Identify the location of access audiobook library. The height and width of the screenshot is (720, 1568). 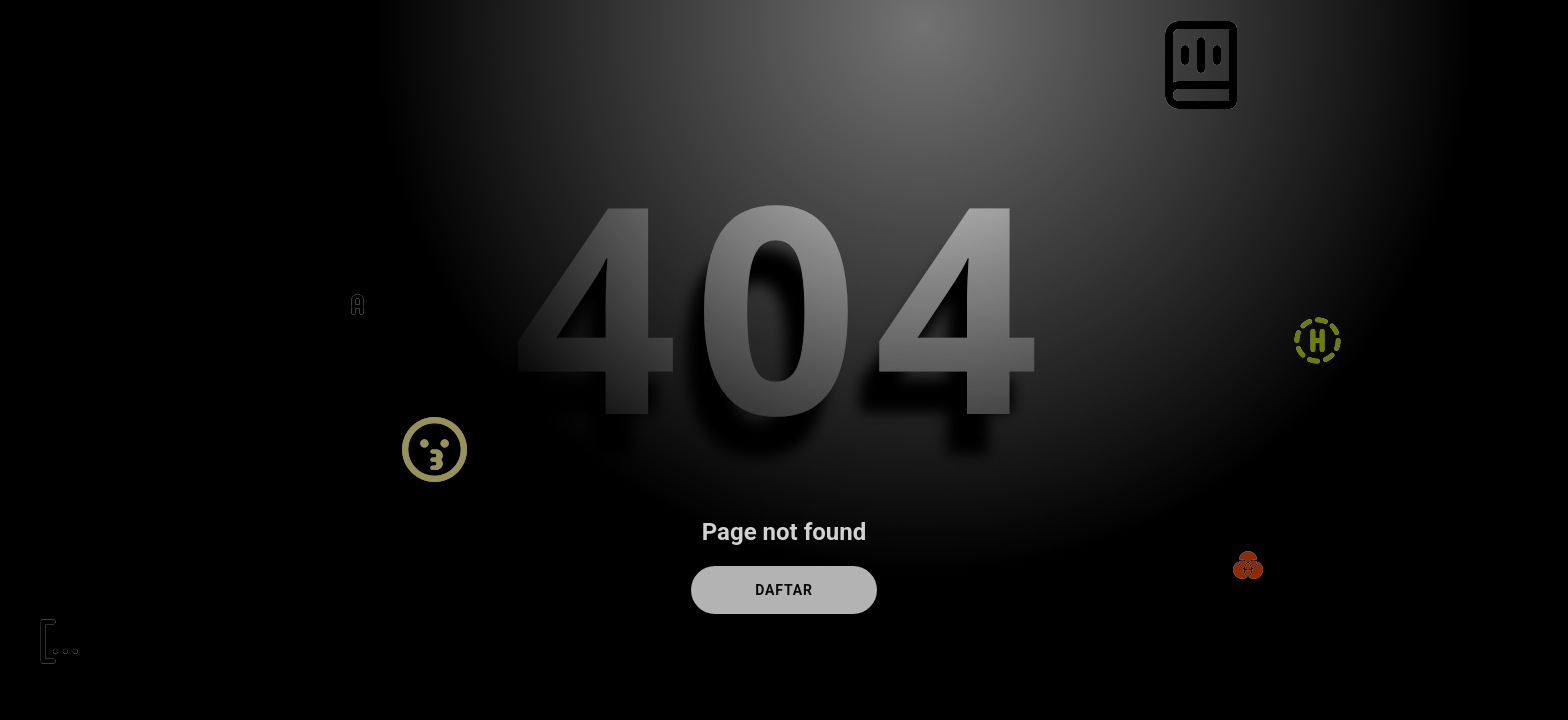
(1201, 65).